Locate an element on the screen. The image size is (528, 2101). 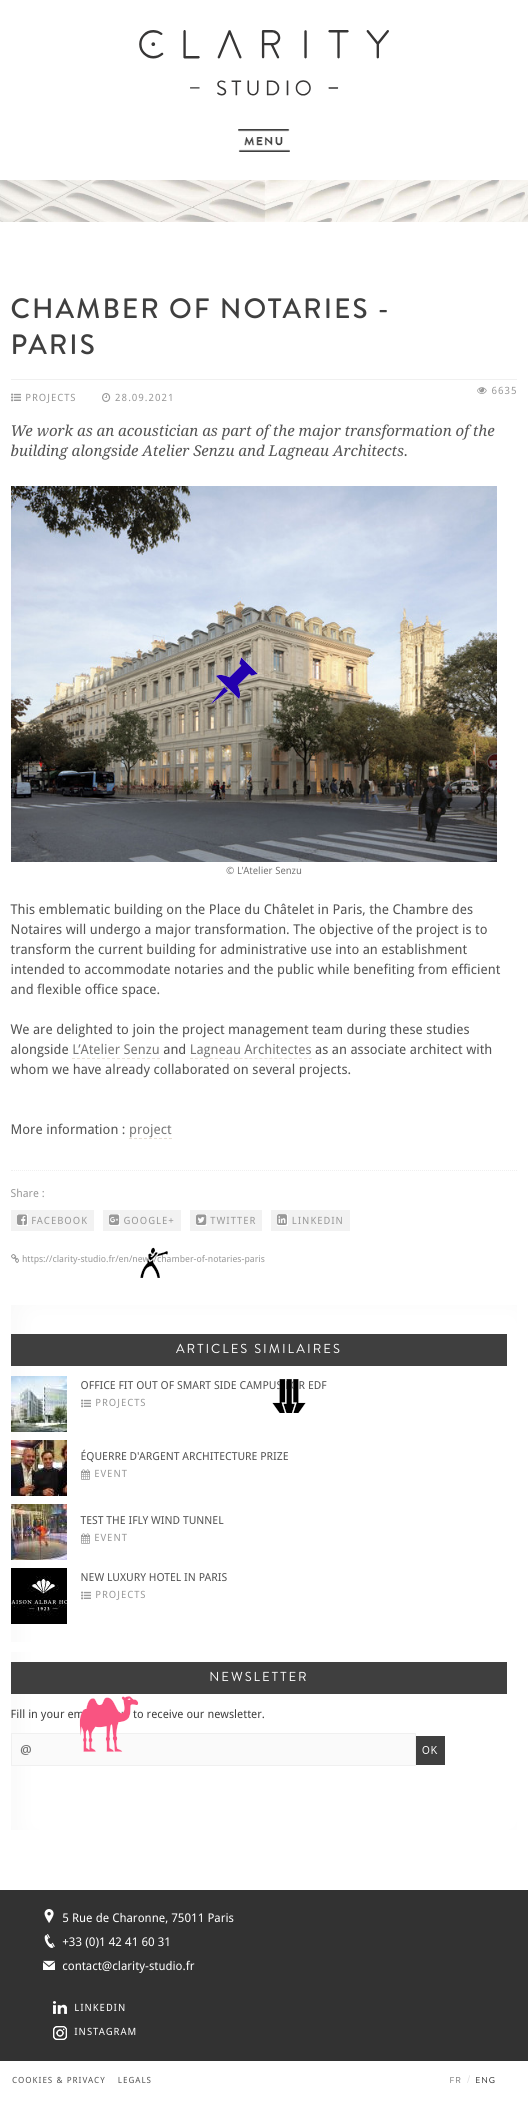
select camel as your game character or avatar is located at coordinates (109, 1724).